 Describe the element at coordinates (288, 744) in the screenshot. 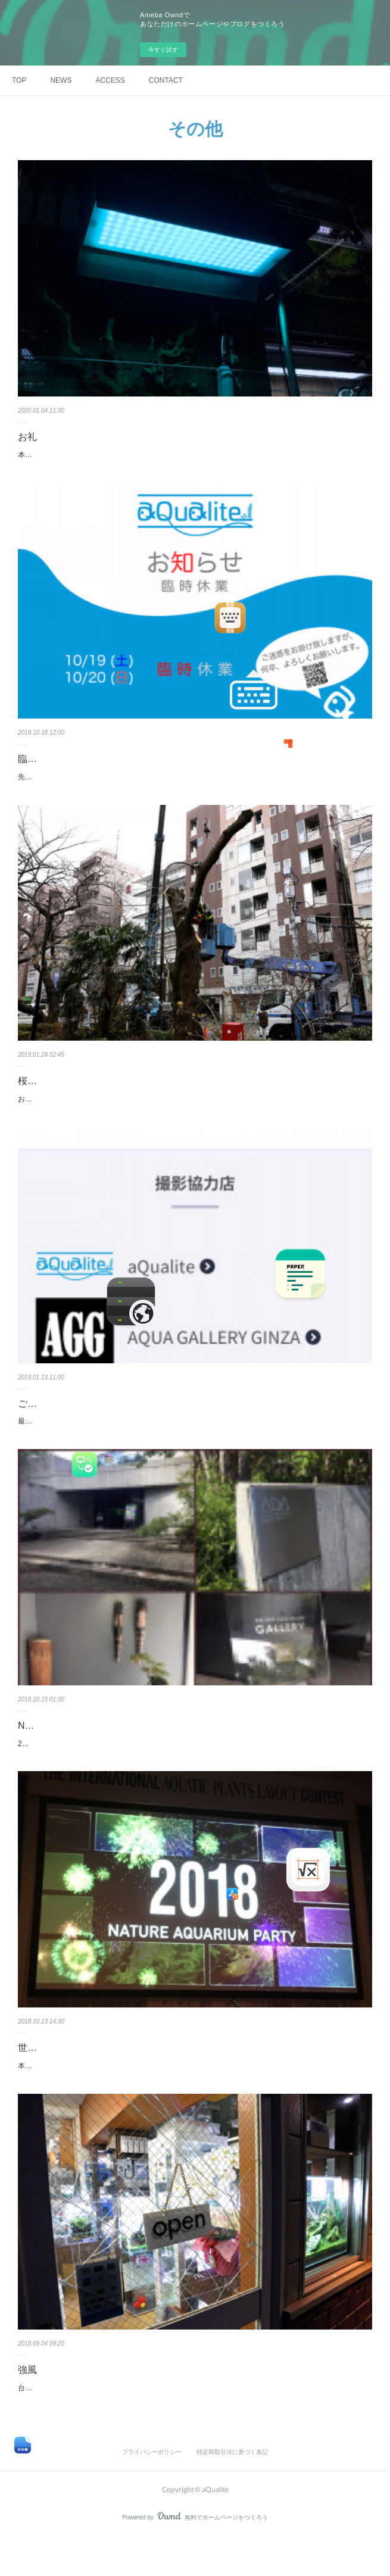

I see `switch to the bottom-left workspace` at that location.